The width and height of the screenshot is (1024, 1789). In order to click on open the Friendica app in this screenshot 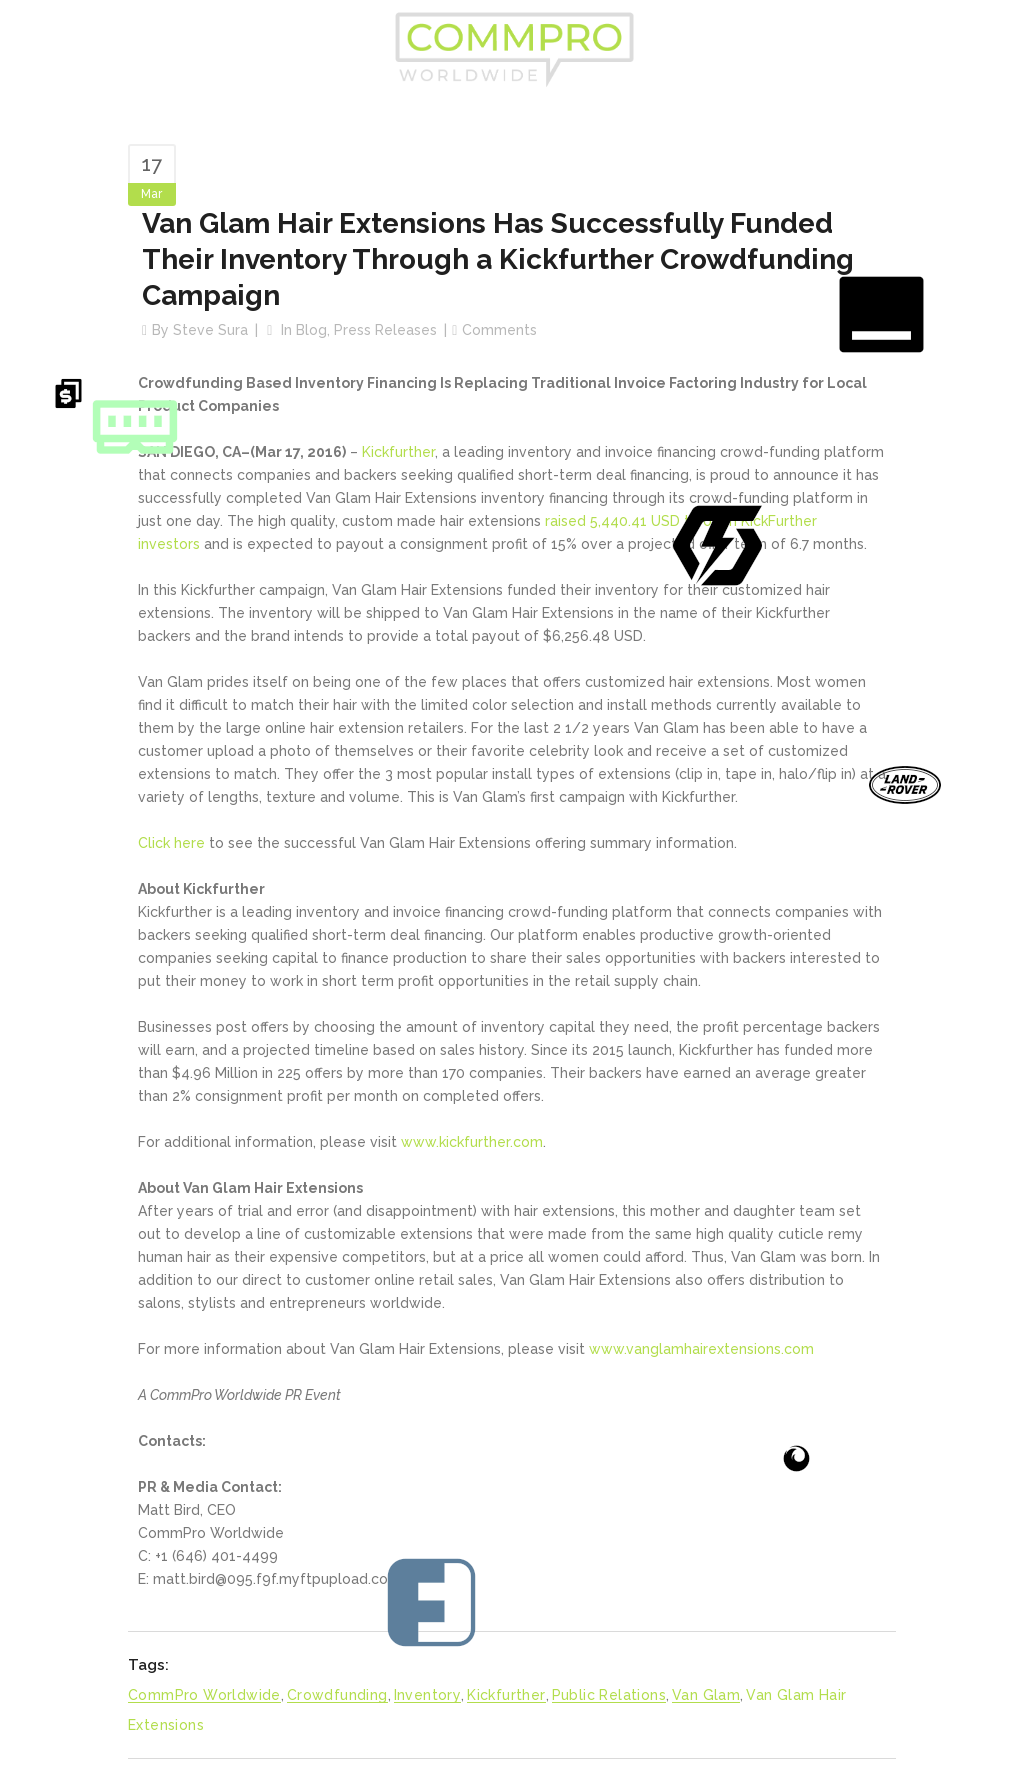, I will do `click(431, 1602)`.